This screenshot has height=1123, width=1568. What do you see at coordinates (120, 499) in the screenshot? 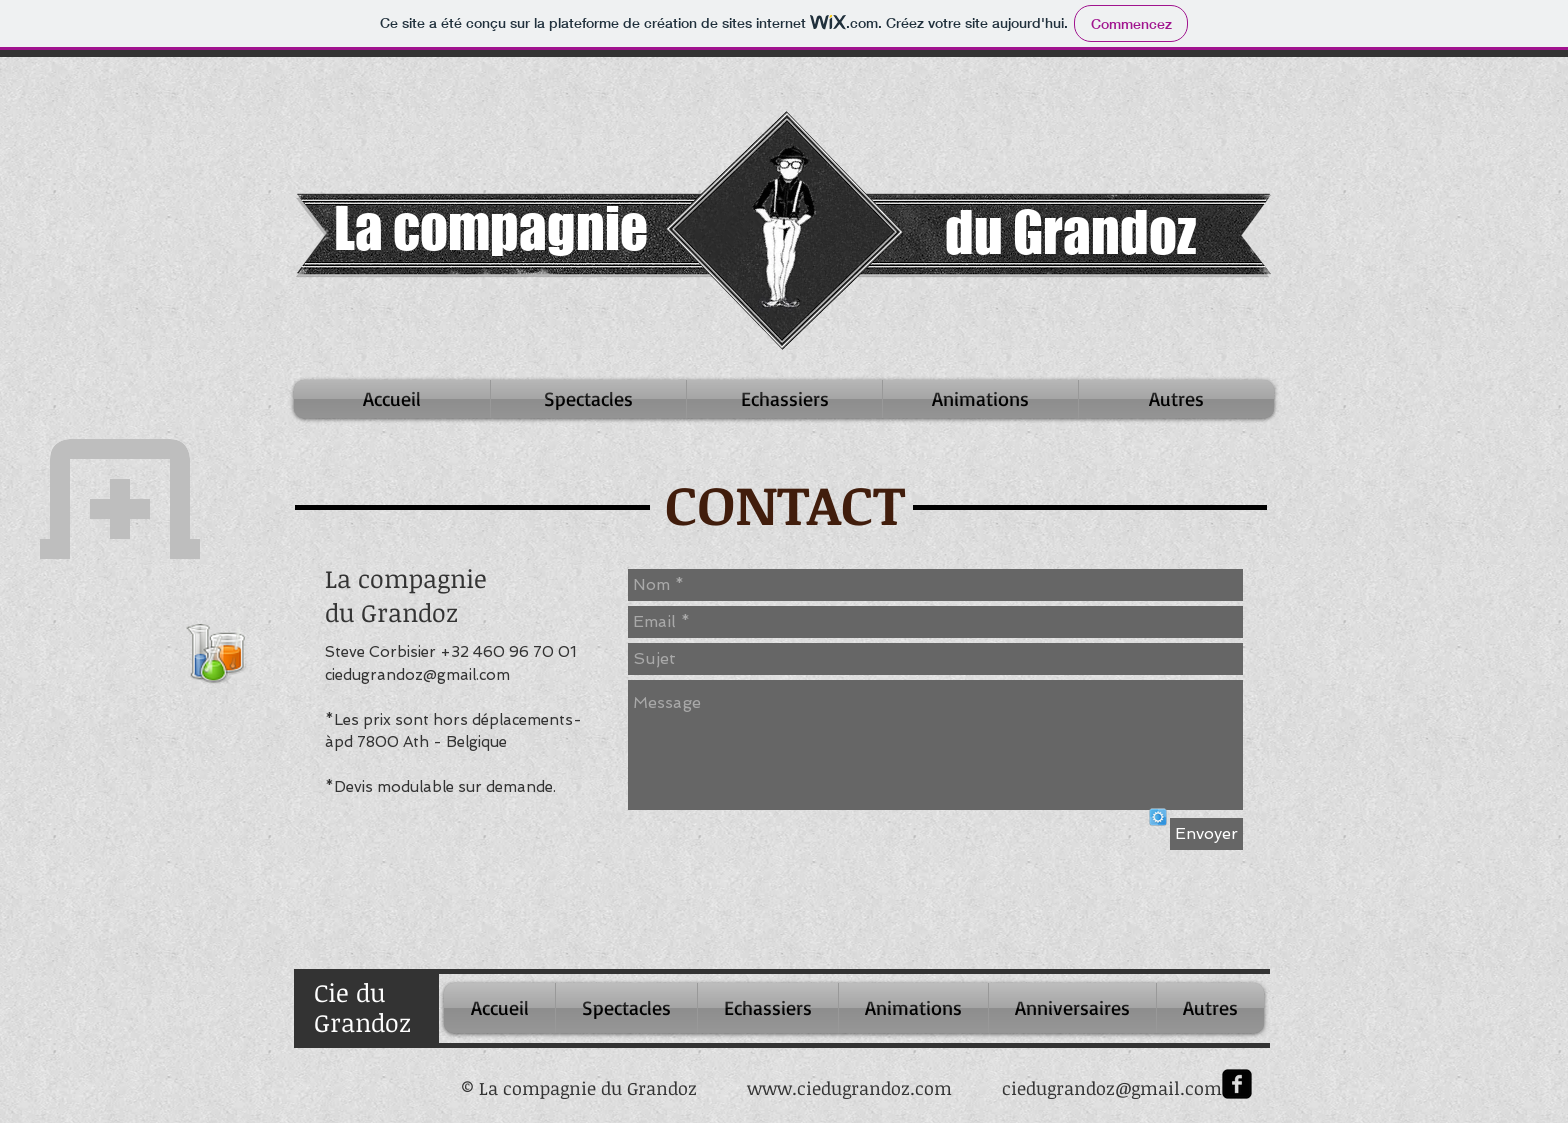
I see `open a new browser tab` at bounding box center [120, 499].